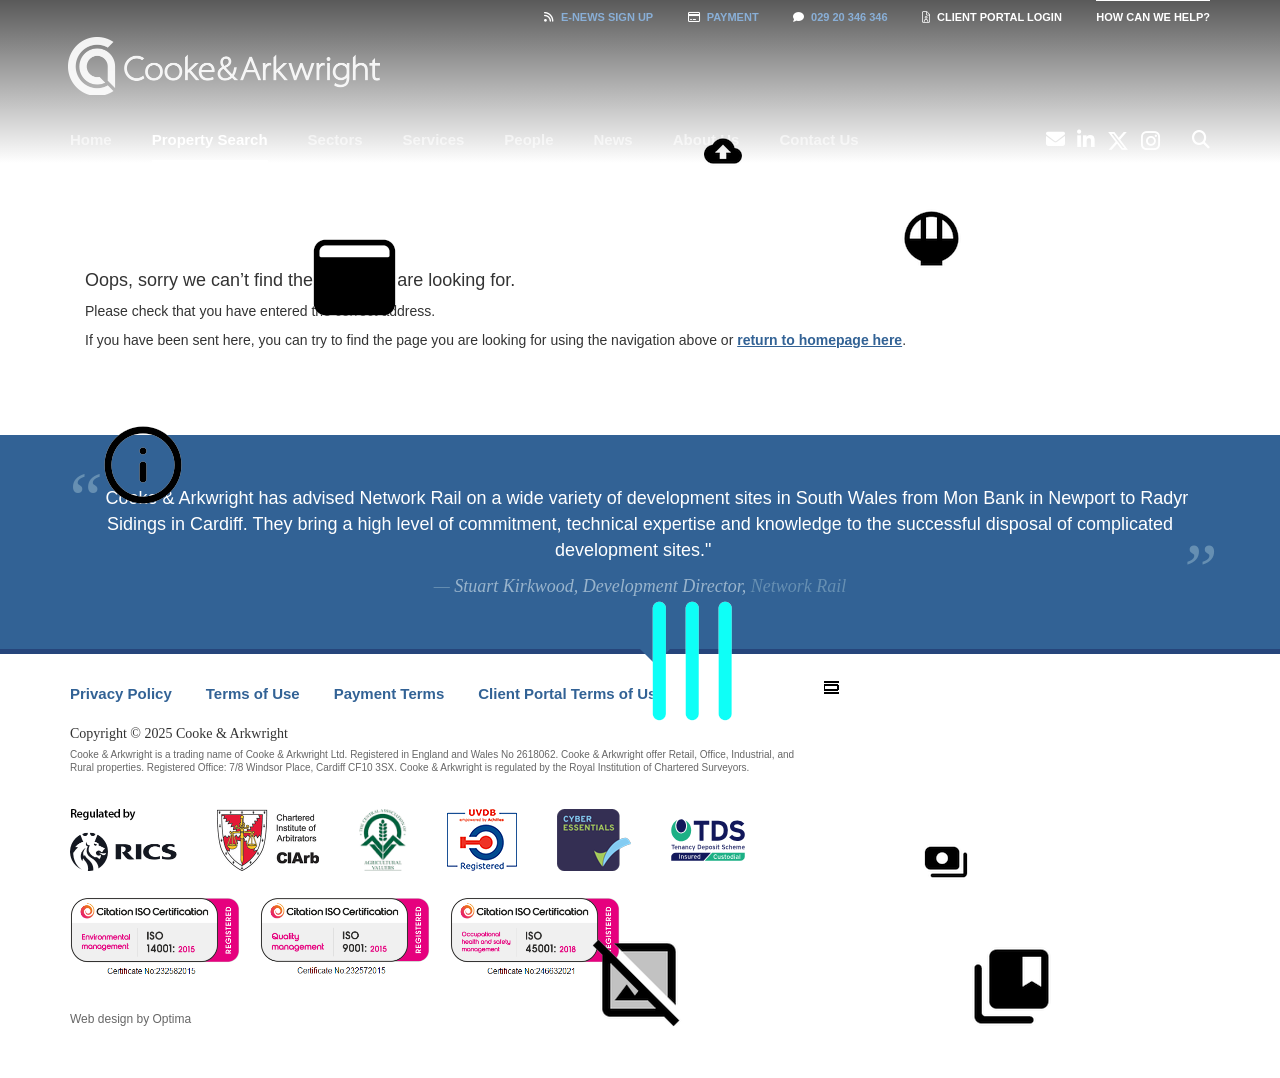 Image resolution: width=1280 pixels, height=1078 pixels. What do you see at coordinates (354, 277) in the screenshot?
I see `open browser or web view` at bounding box center [354, 277].